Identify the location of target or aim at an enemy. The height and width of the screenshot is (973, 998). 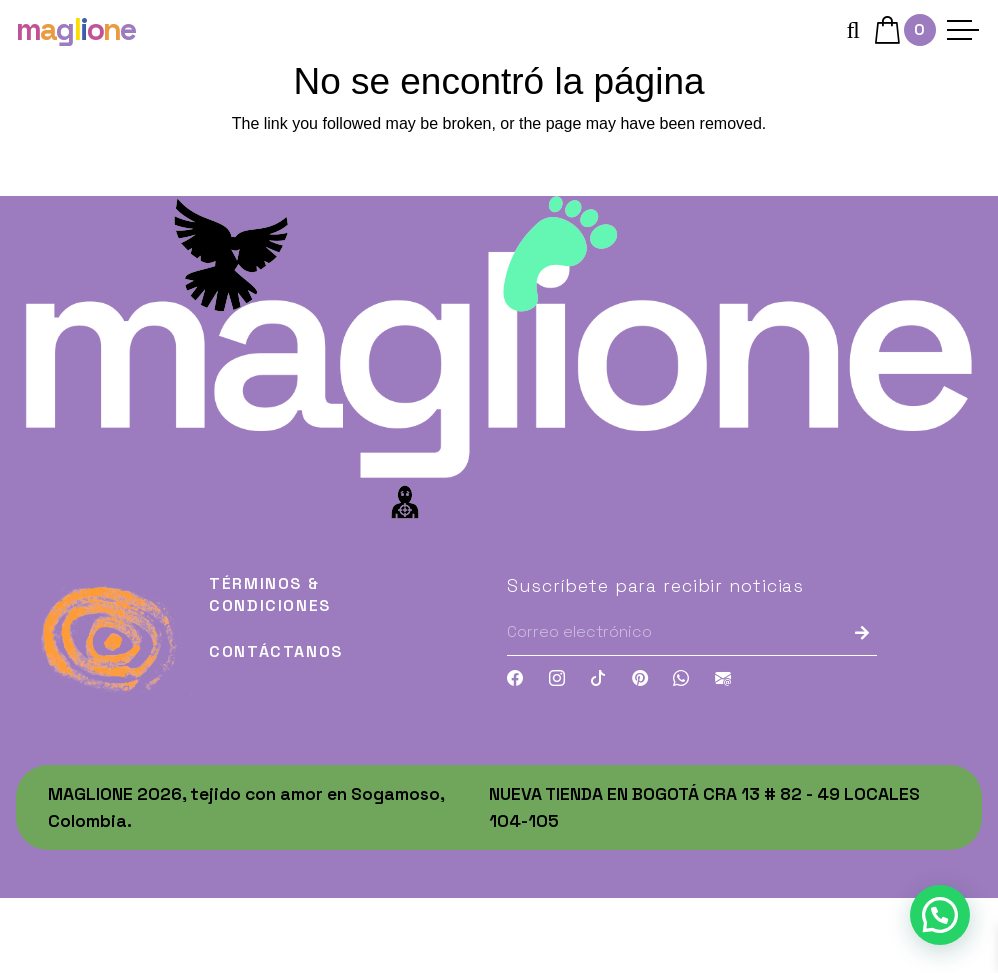
(405, 502).